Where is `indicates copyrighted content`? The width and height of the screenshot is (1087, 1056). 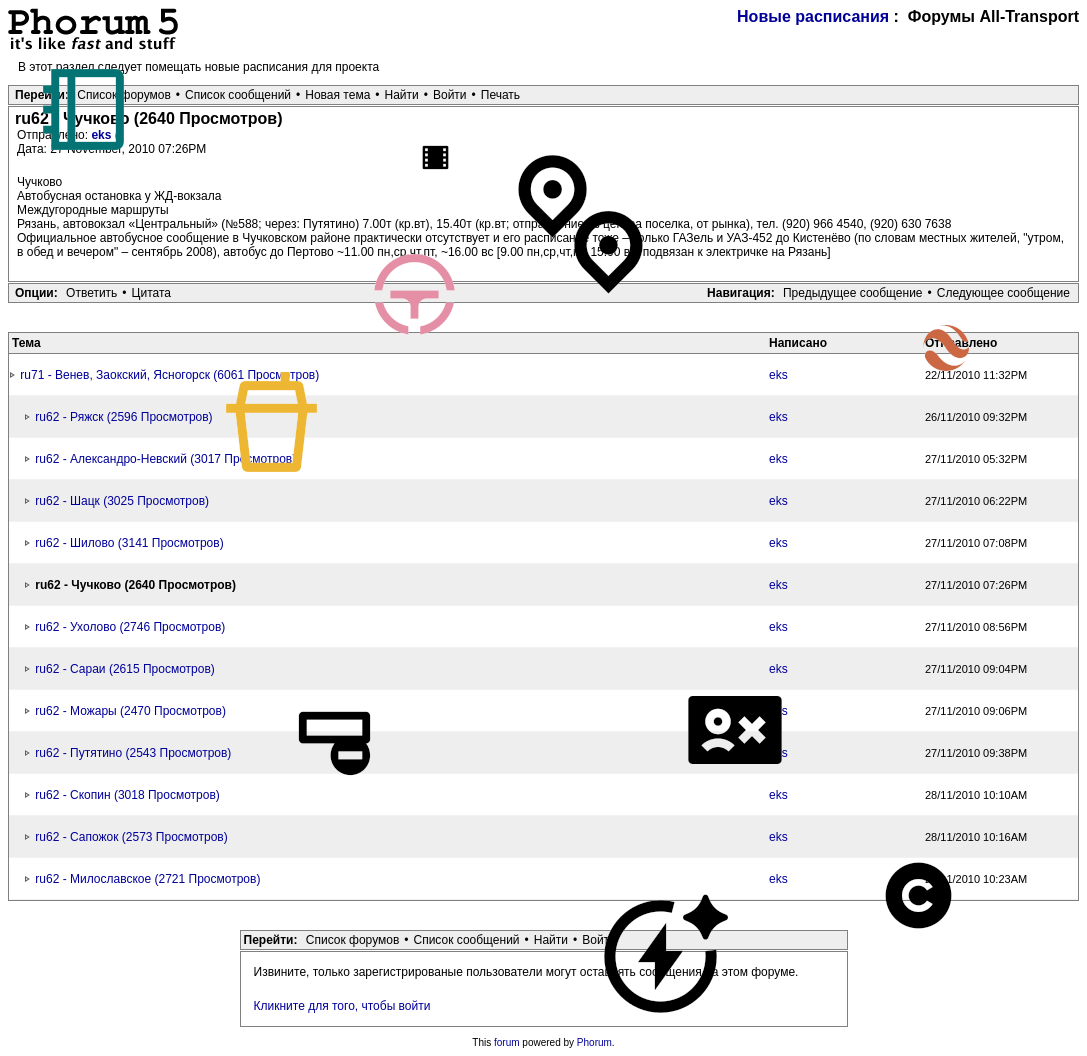 indicates copyrighted content is located at coordinates (918, 895).